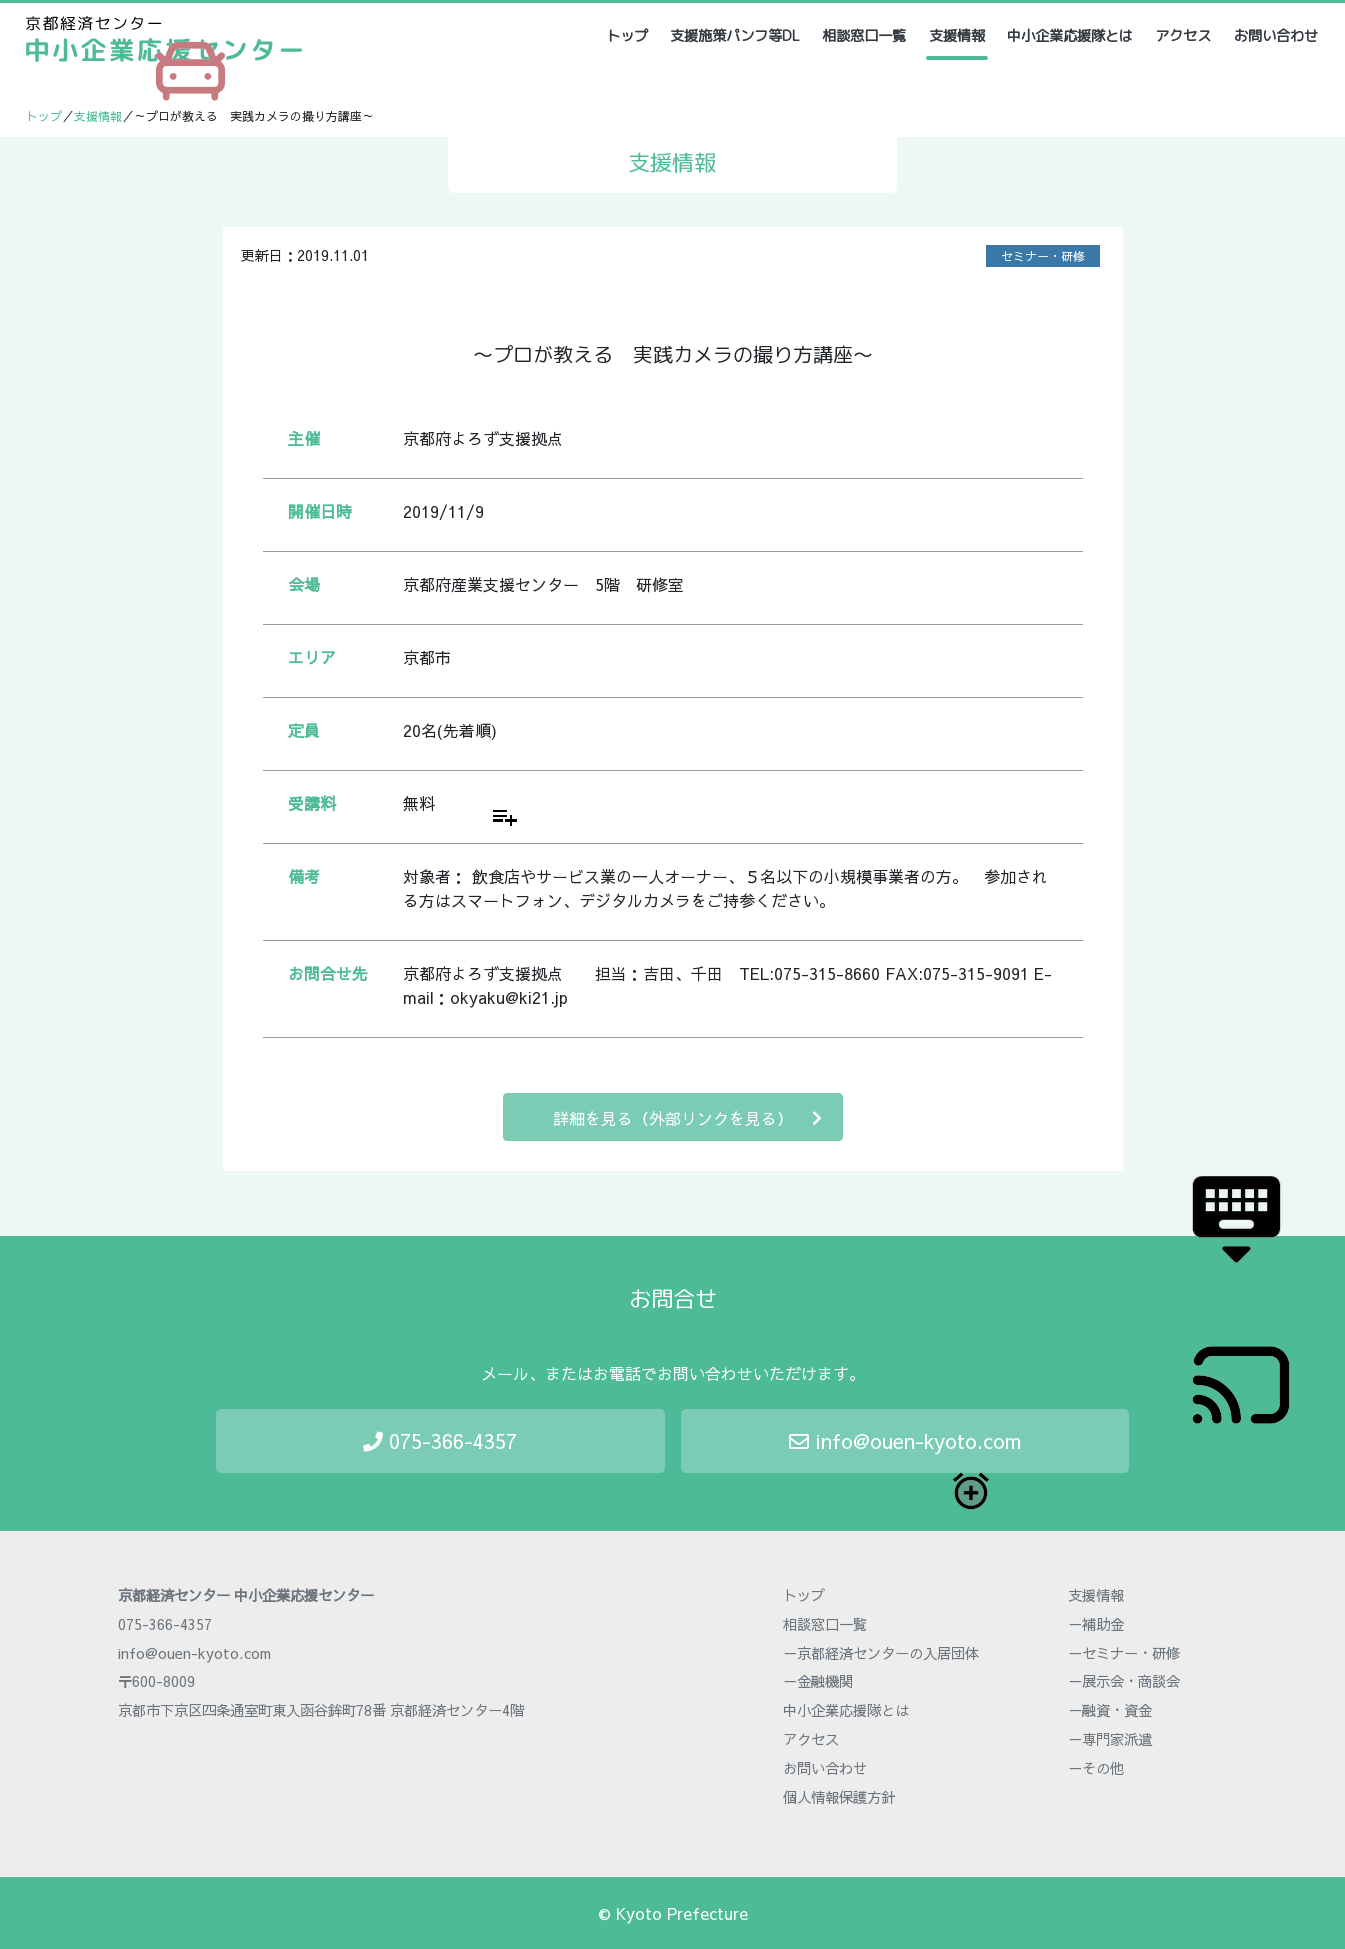 Image resolution: width=1345 pixels, height=1949 pixels. What do you see at coordinates (505, 817) in the screenshot?
I see `add a new item to your playlist` at bounding box center [505, 817].